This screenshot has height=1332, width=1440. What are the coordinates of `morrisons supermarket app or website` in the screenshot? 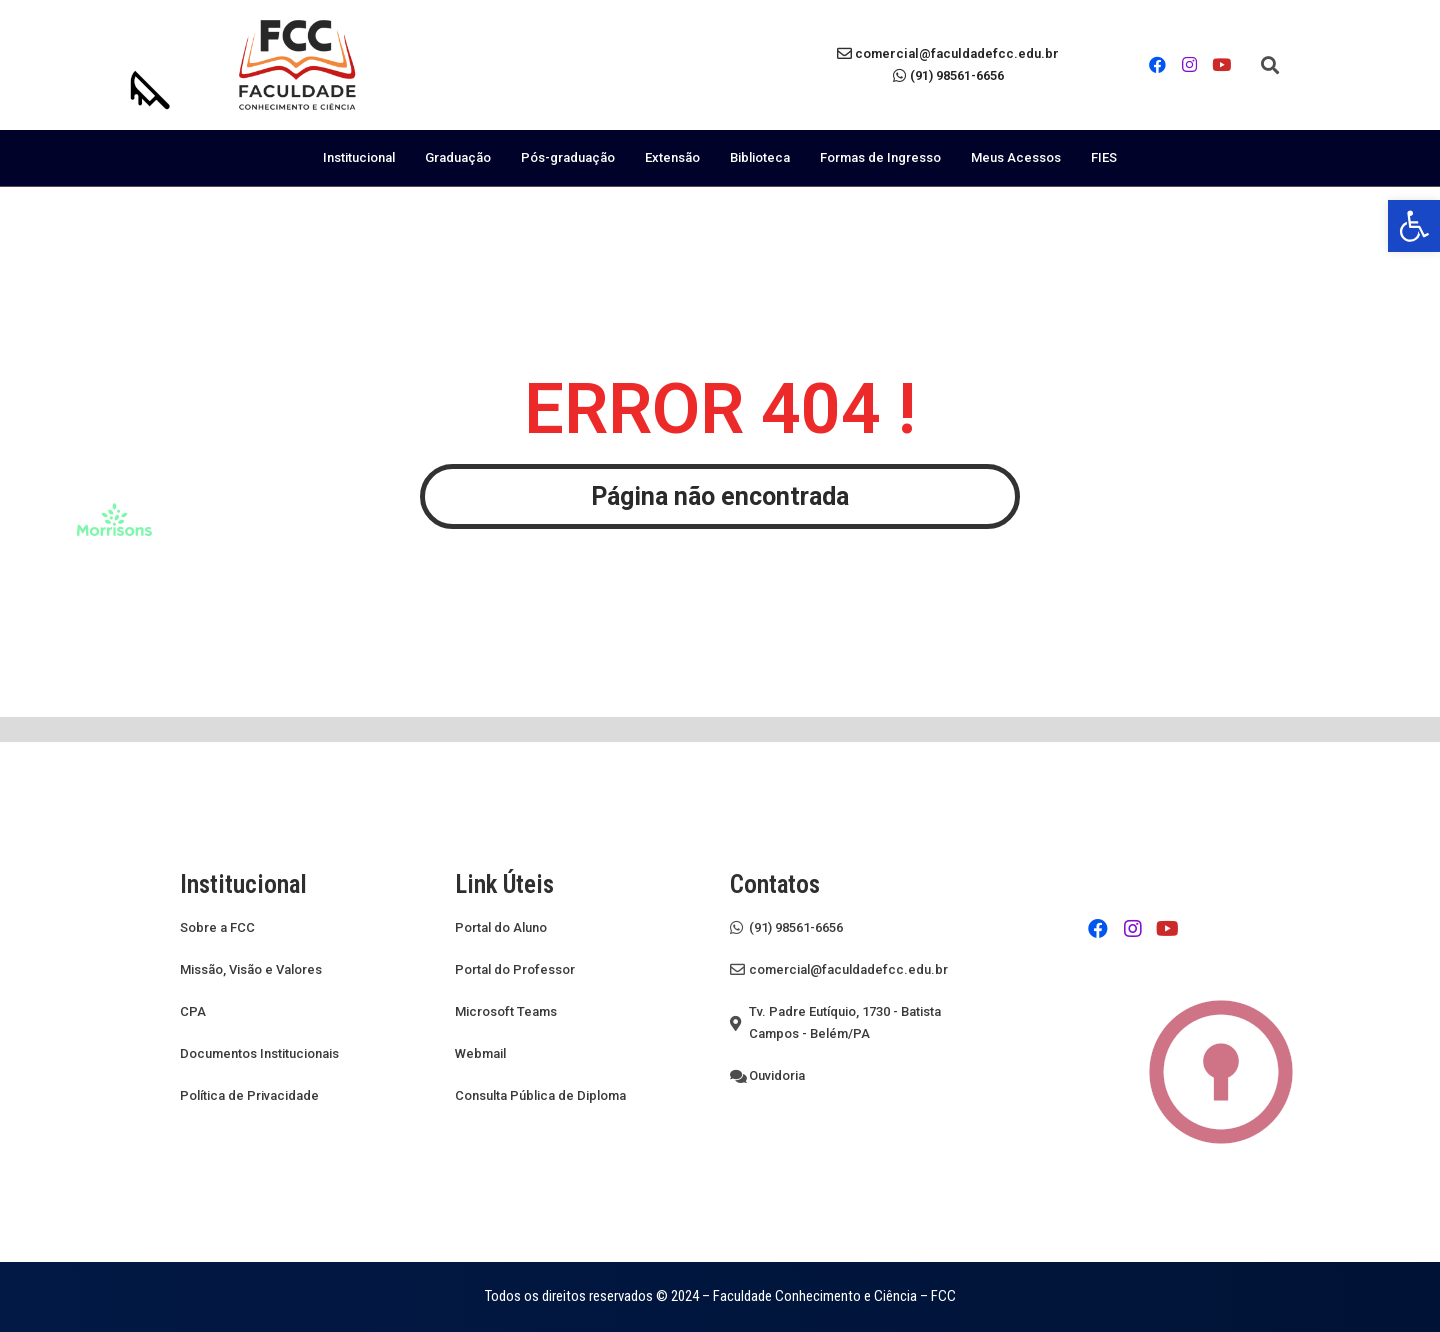 It's located at (114, 519).